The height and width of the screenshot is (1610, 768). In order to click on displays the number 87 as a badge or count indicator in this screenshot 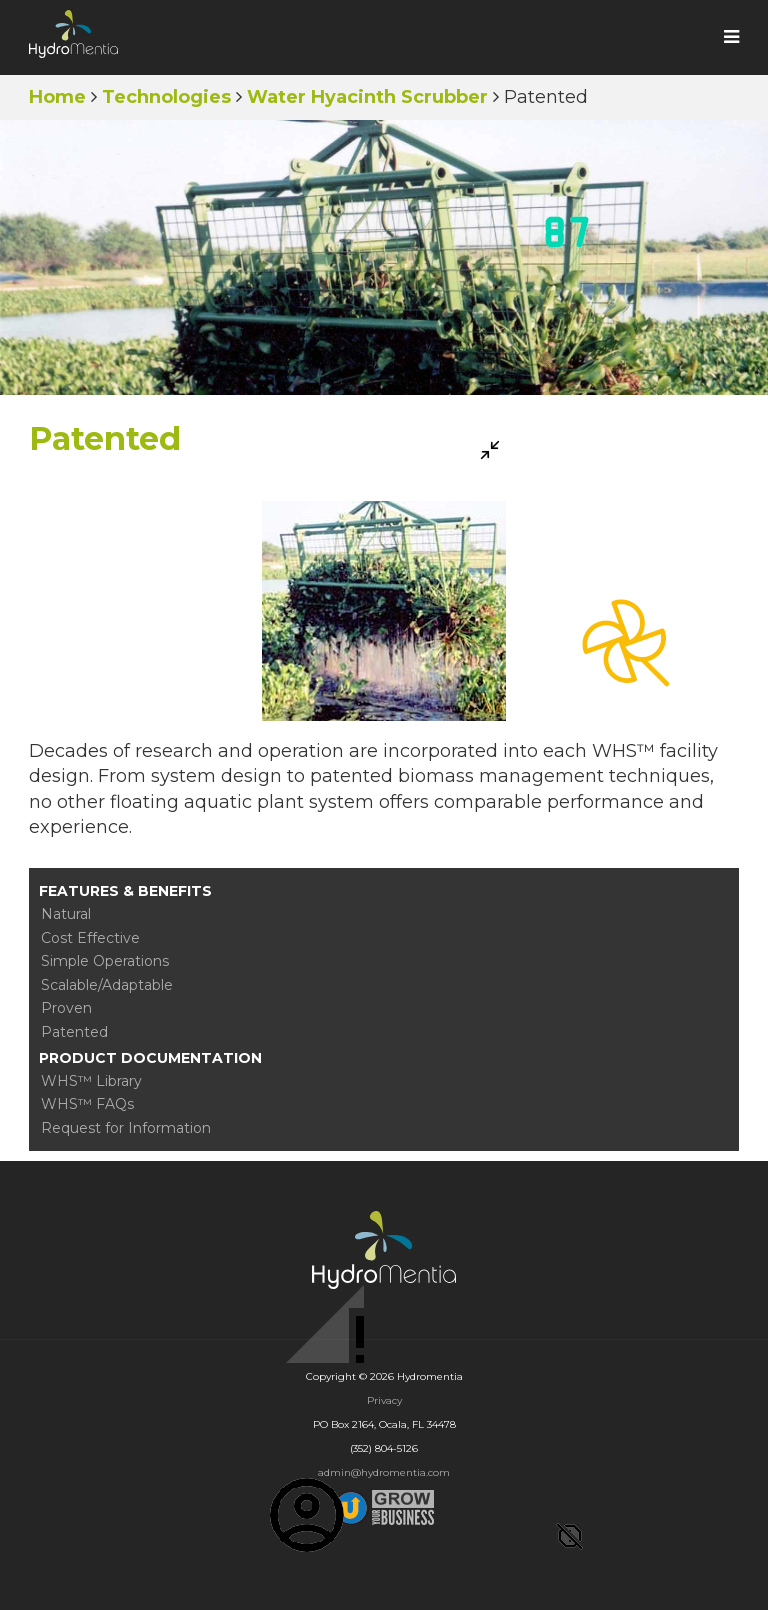, I will do `click(567, 232)`.